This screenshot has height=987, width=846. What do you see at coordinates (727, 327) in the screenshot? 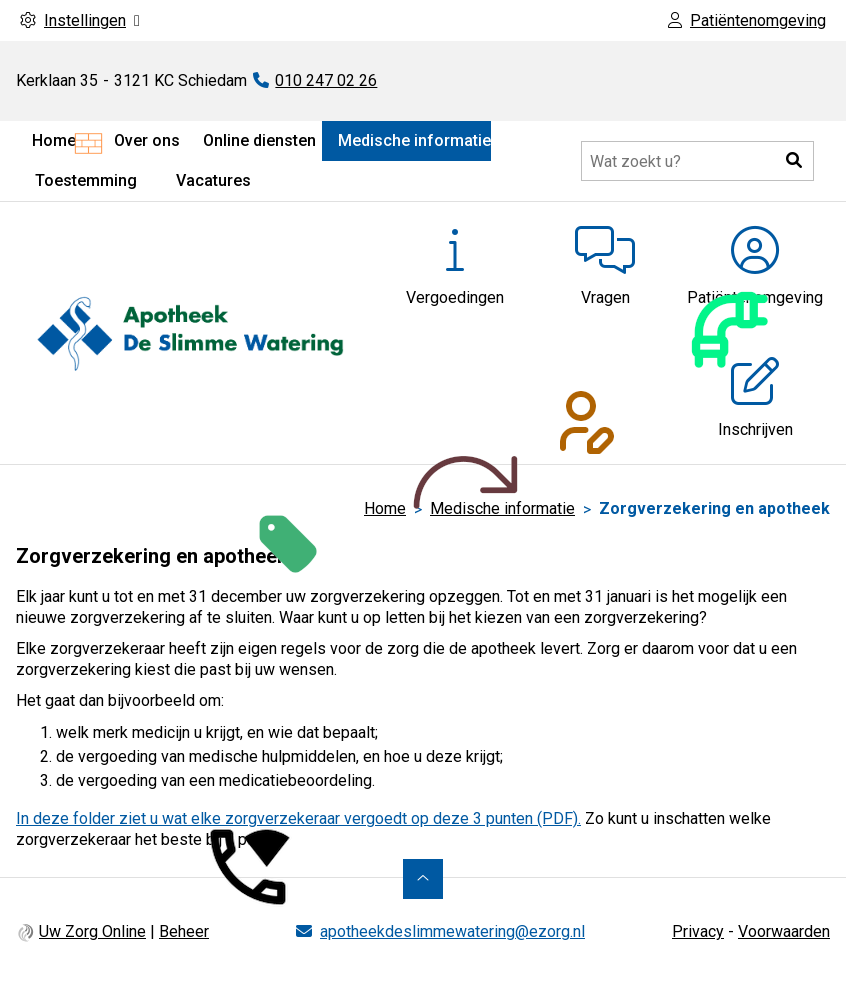
I see `plumbing or pipe-related settings` at bounding box center [727, 327].